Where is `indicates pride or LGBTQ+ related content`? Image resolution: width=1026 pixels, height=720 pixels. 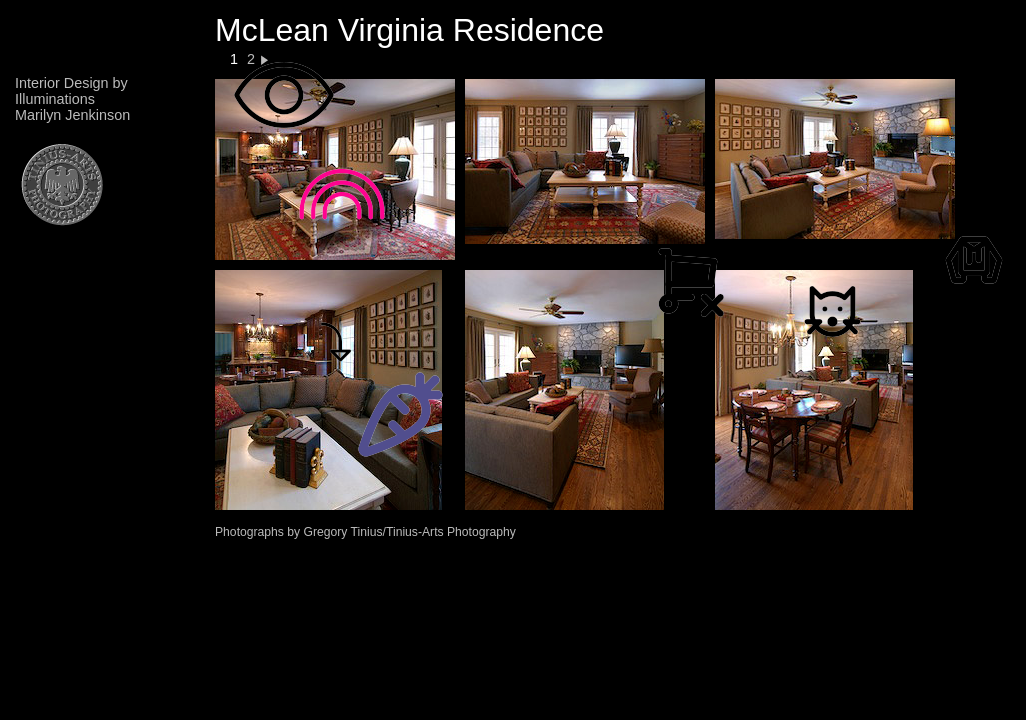 indicates pride or LGBTQ+ related content is located at coordinates (342, 197).